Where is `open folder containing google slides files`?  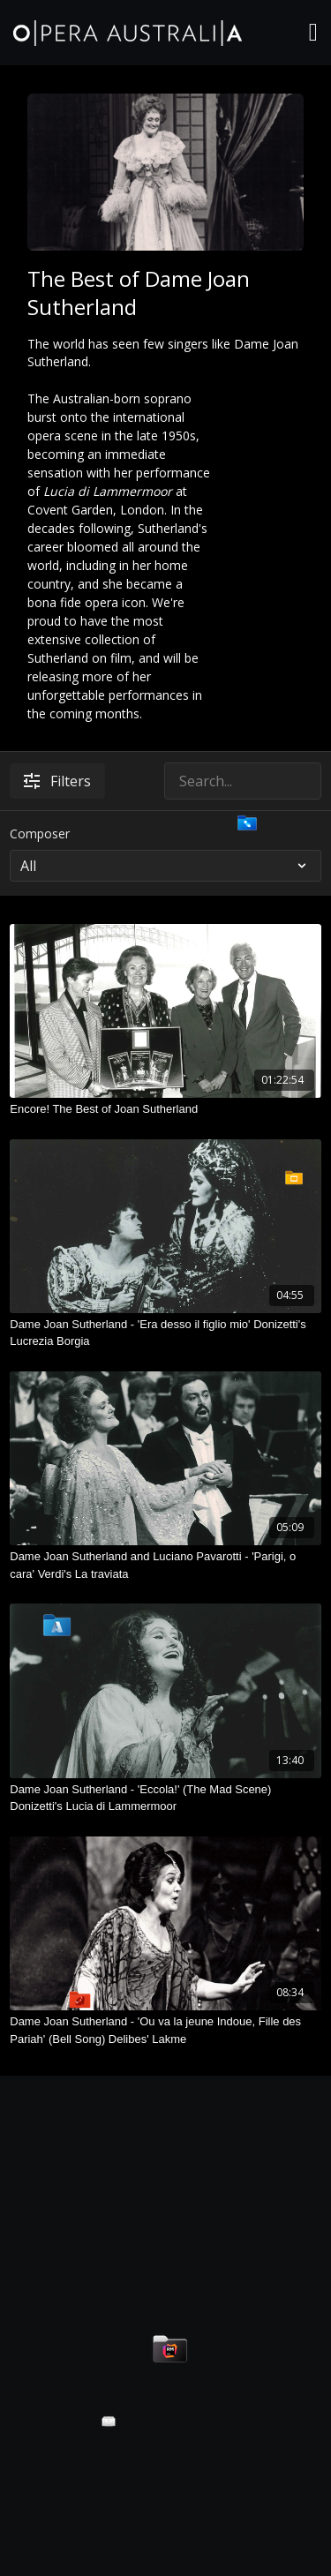
open folder containing google slides files is located at coordinates (294, 1178).